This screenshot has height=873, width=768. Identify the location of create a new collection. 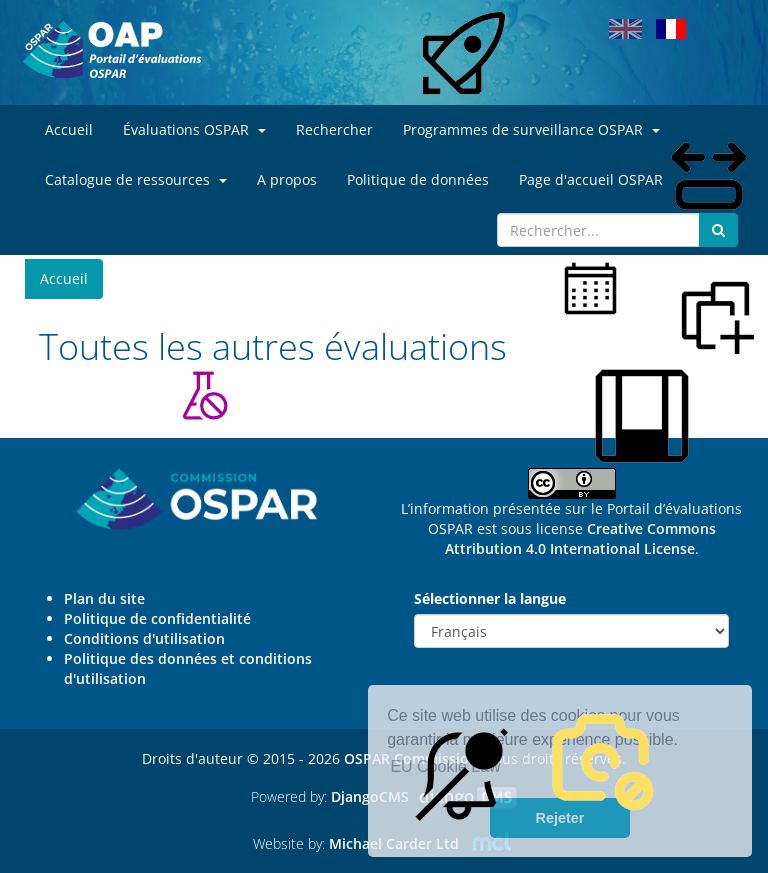
(715, 315).